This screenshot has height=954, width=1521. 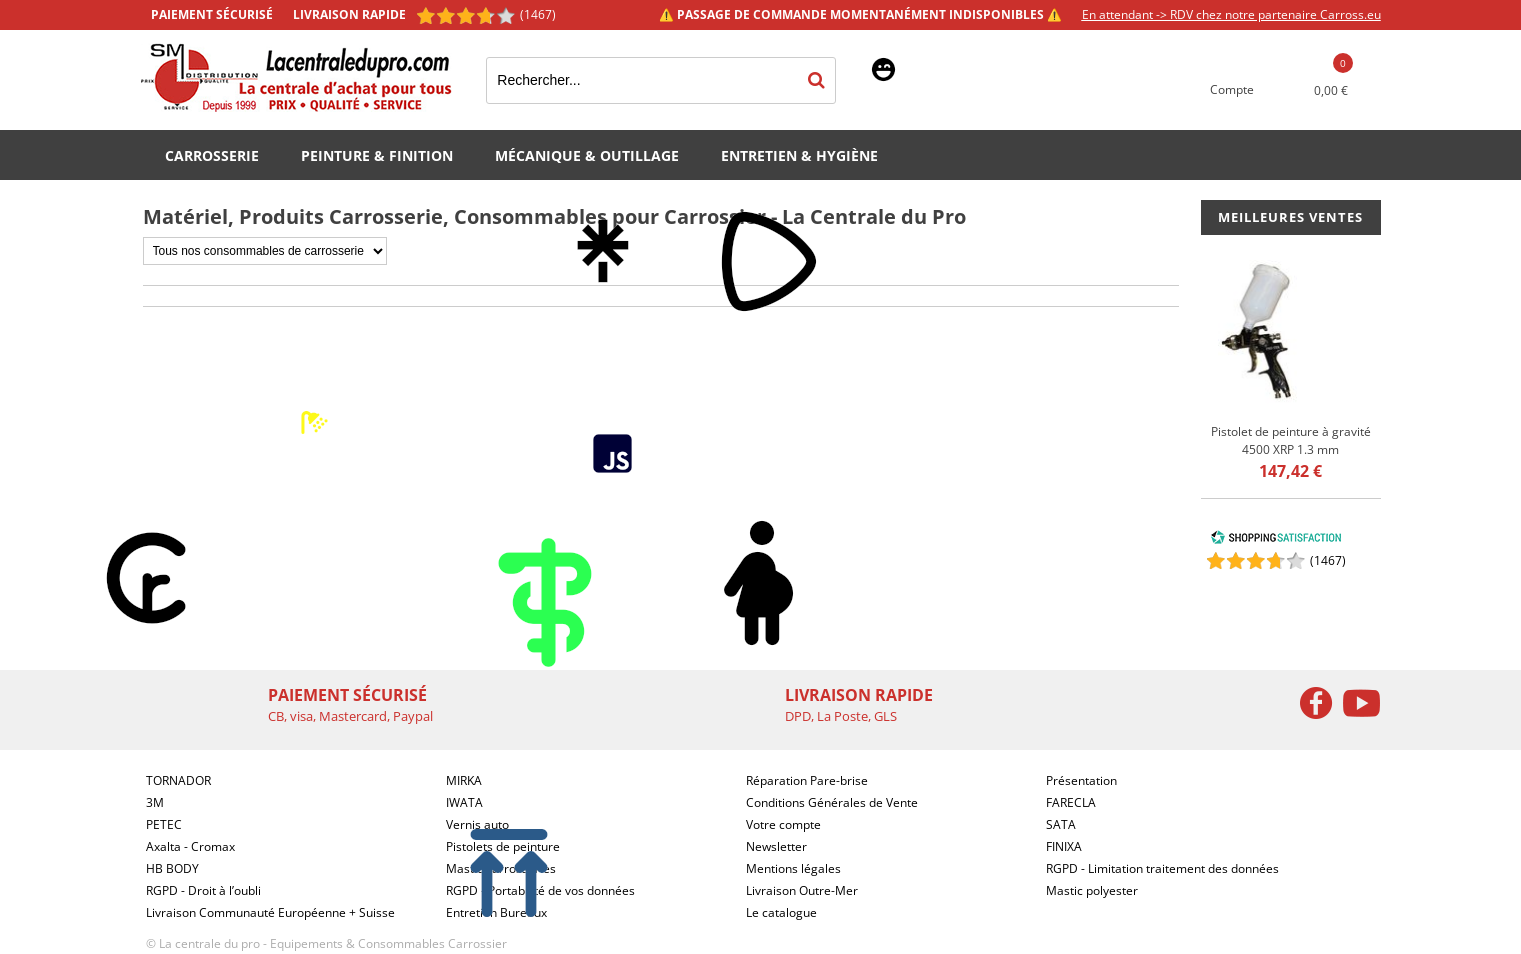 What do you see at coordinates (149, 578) in the screenshot?
I see `indicates brazilian cruzeiro currency` at bounding box center [149, 578].